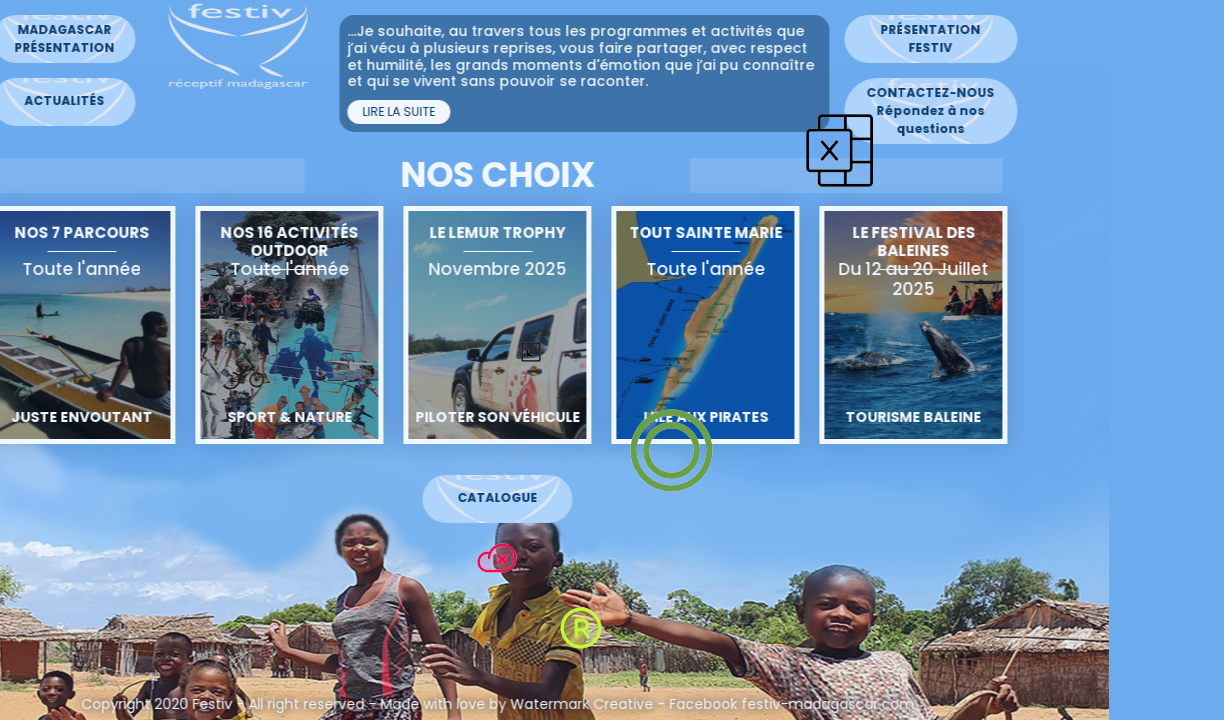 This screenshot has width=1224, height=720. What do you see at coordinates (497, 558) in the screenshot?
I see `disconnect from cloud storage` at bounding box center [497, 558].